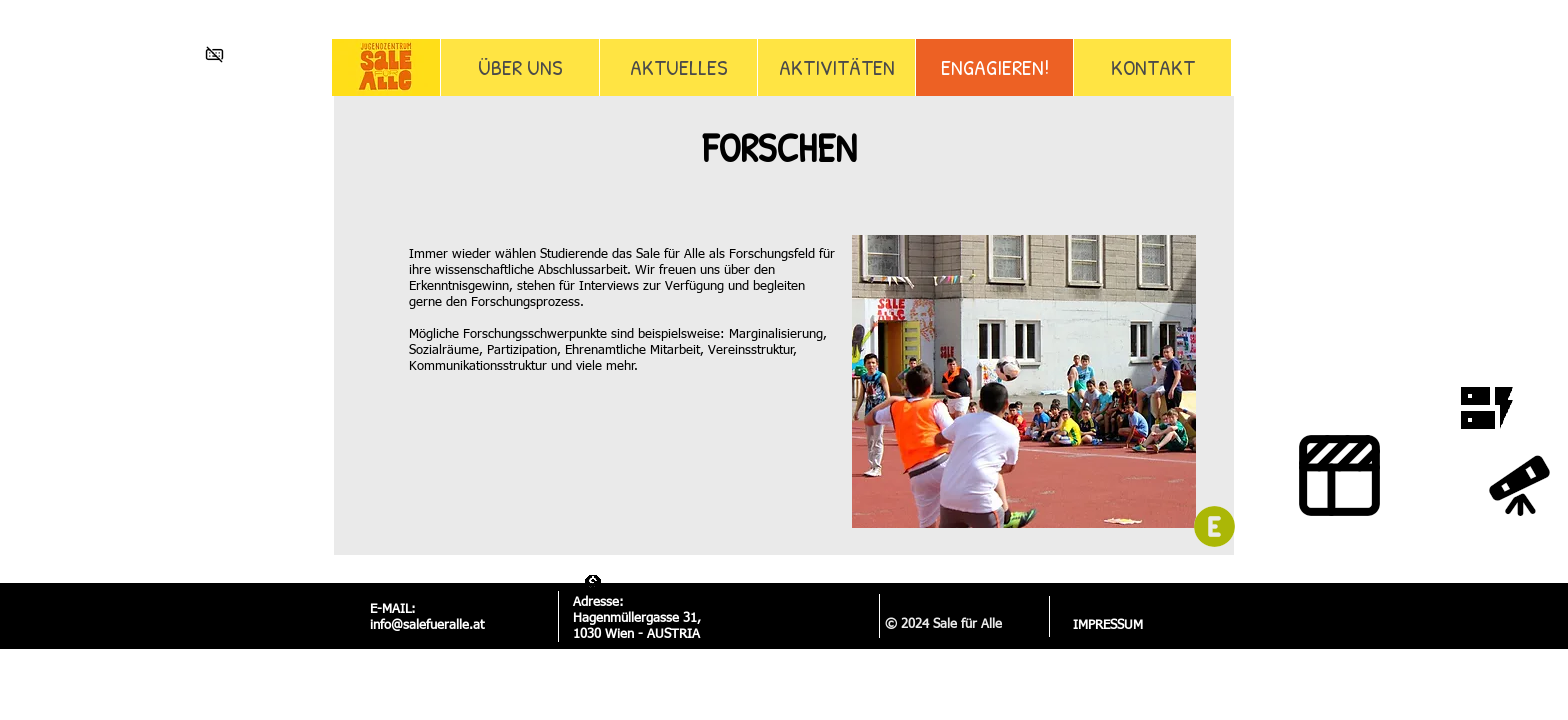 Image resolution: width=1568 pixels, height=720 pixels. What do you see at coordinates (1487, 408) in the screenshot?
I see `access dynamic form builder` at bounding box center [1487, 408].